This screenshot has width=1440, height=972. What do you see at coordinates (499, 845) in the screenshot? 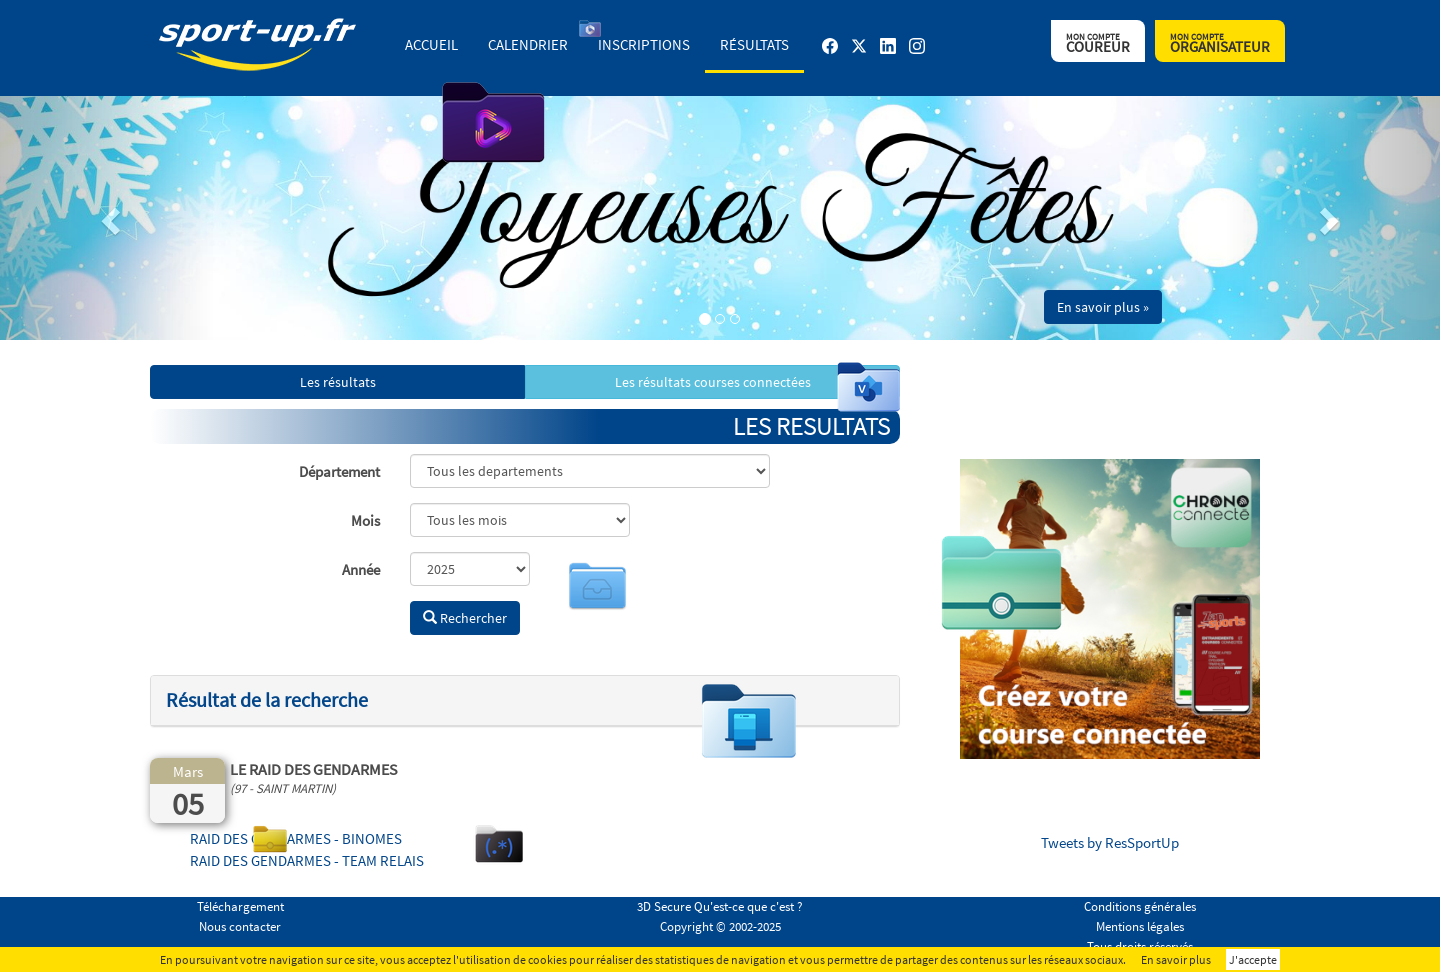
I see `folder containing regular expression files or scripts` at bounding box center [499, 845].